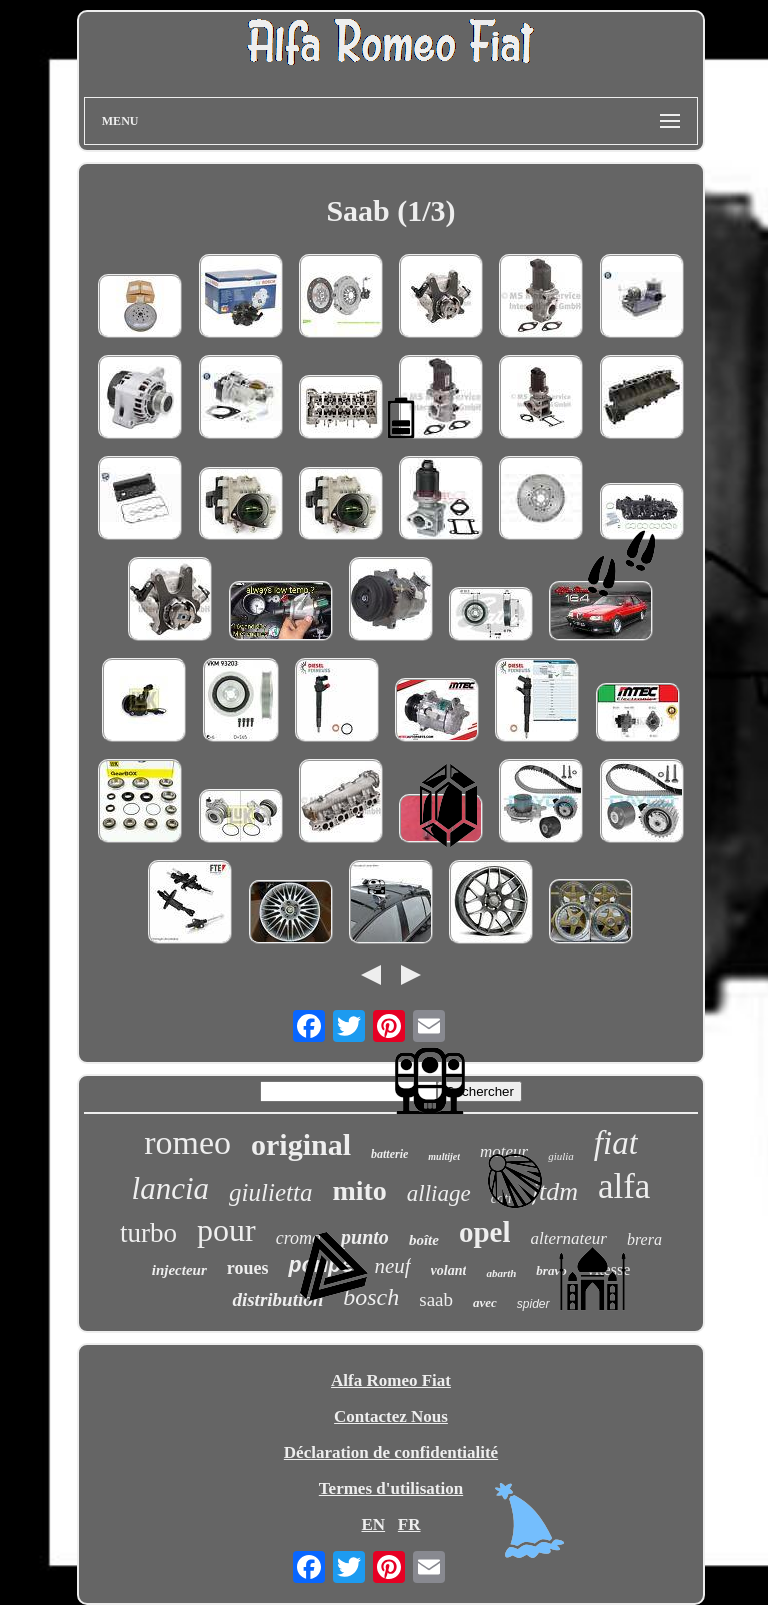 This screenshot has height=1605, width=768. What do you see at coordinates (376, 885) in the screenshot?
I see `indicates a brewing or crafting process in progress` at bounding box center [376, 885].